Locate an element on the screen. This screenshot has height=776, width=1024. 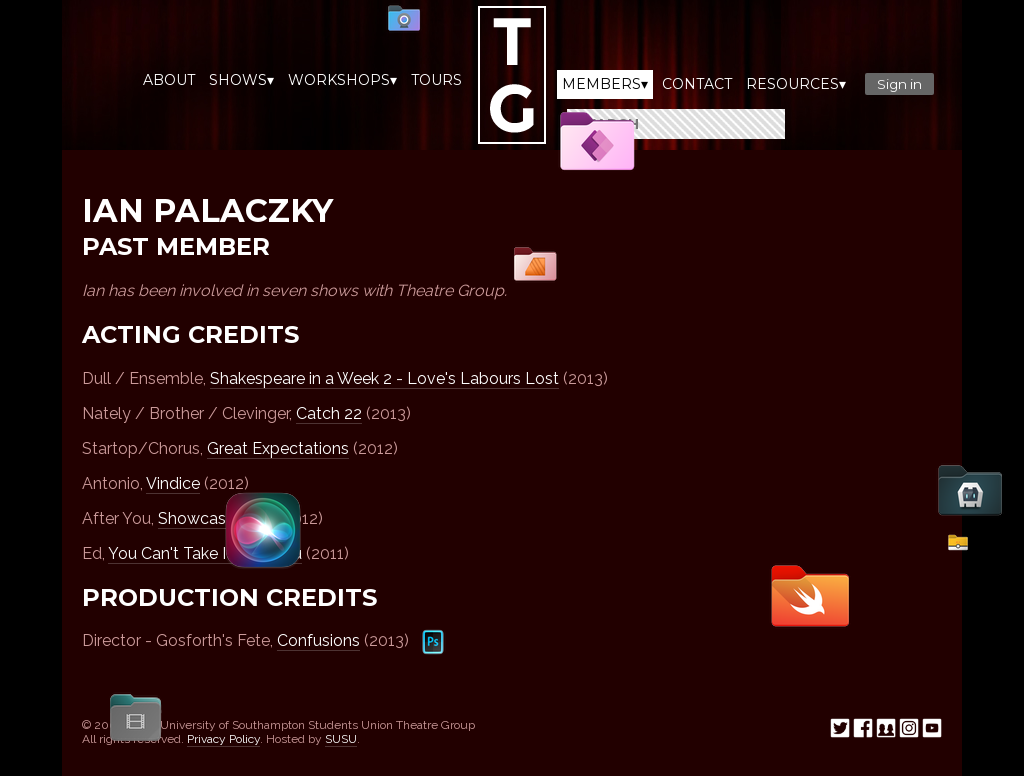
open folder containing Microsoft Power Apps files is located at coordinates (597, 143).